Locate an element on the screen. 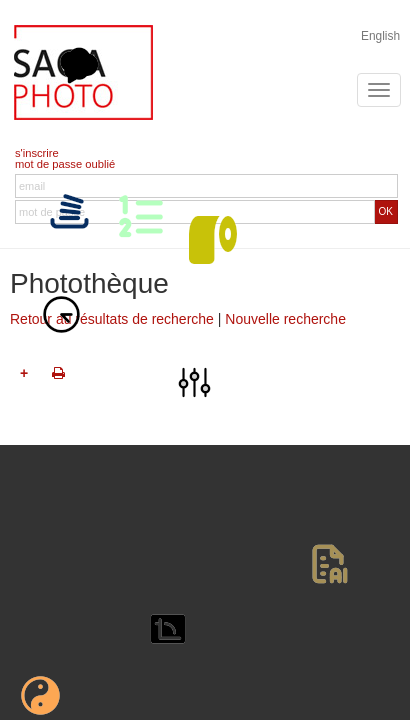 This screenshot has height=720, width=410. open chat or messaging is located at coordinates (78, 65).